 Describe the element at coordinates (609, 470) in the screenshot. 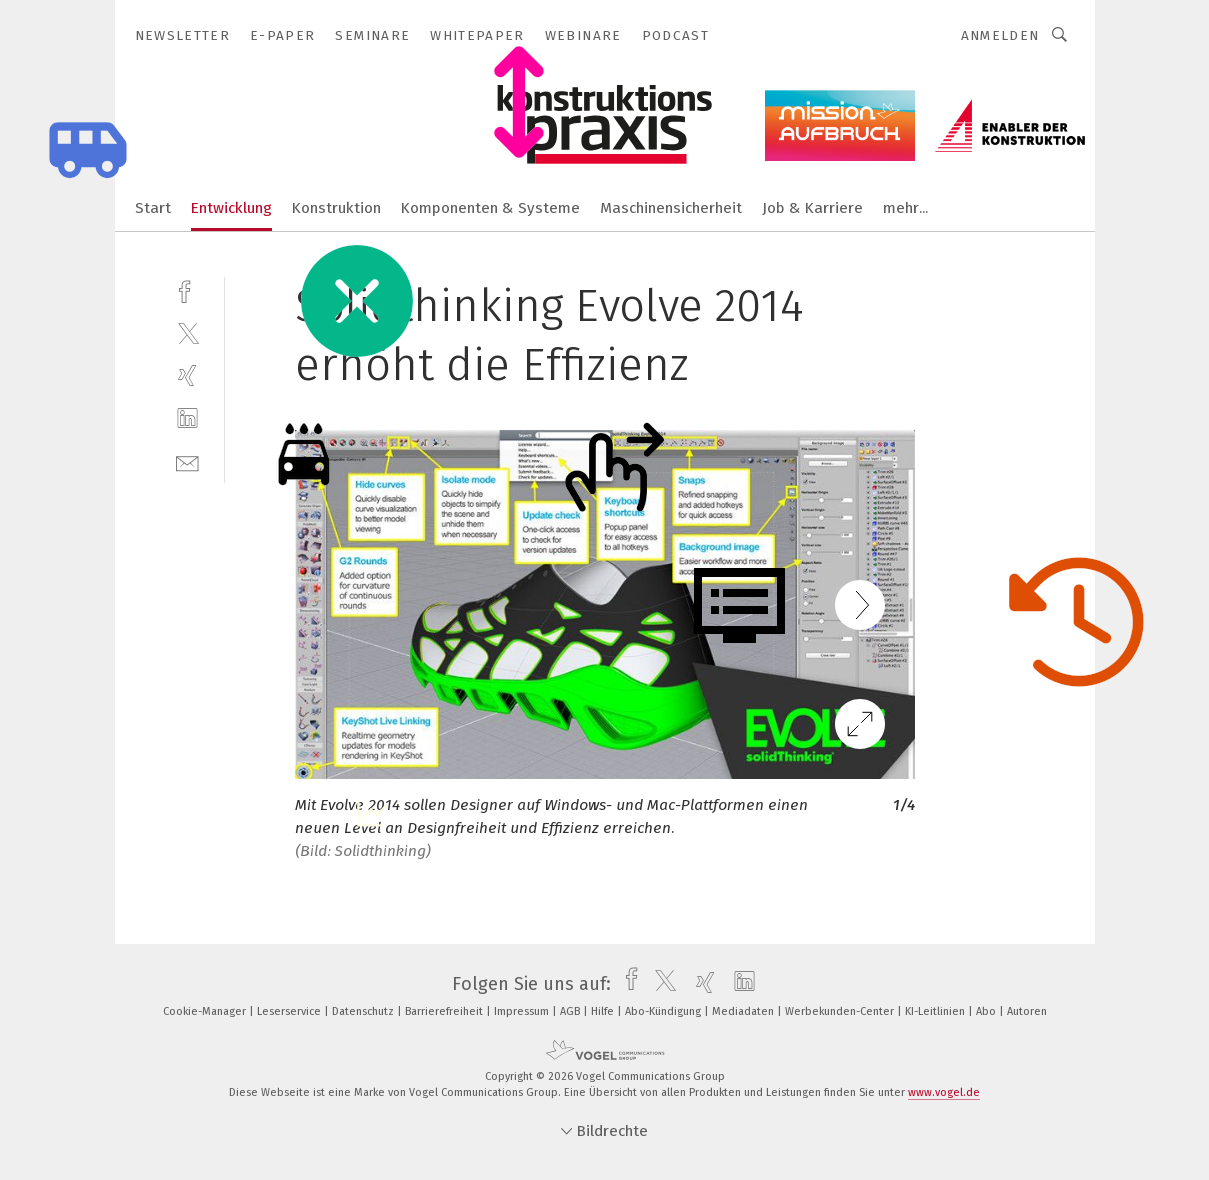

I see `swipe right to continue or advance` at that location.